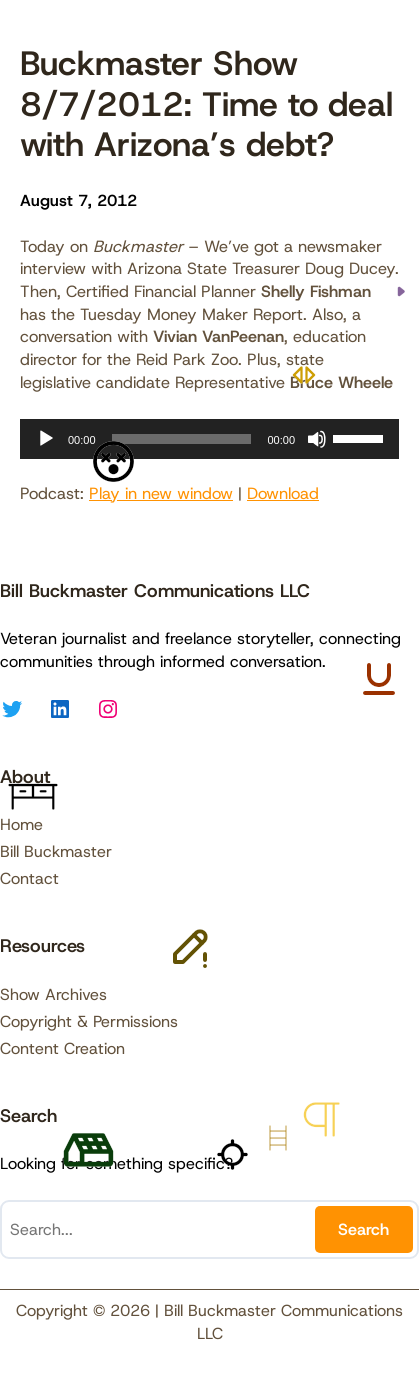 The image size is (419, 1374). Describe the element at coordinates (88, 1151) in the screenshot. I see `access solar energy or roof panel settings` at that location.